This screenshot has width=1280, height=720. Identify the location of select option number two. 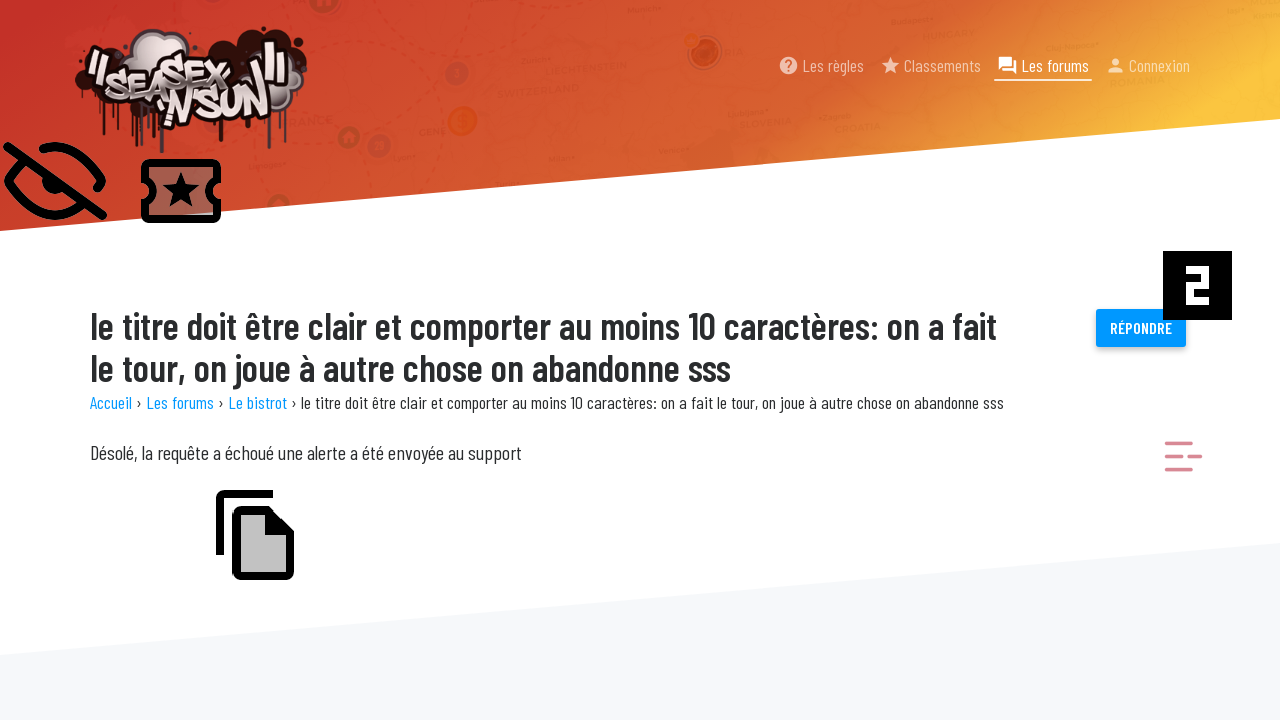
(1197, 285).